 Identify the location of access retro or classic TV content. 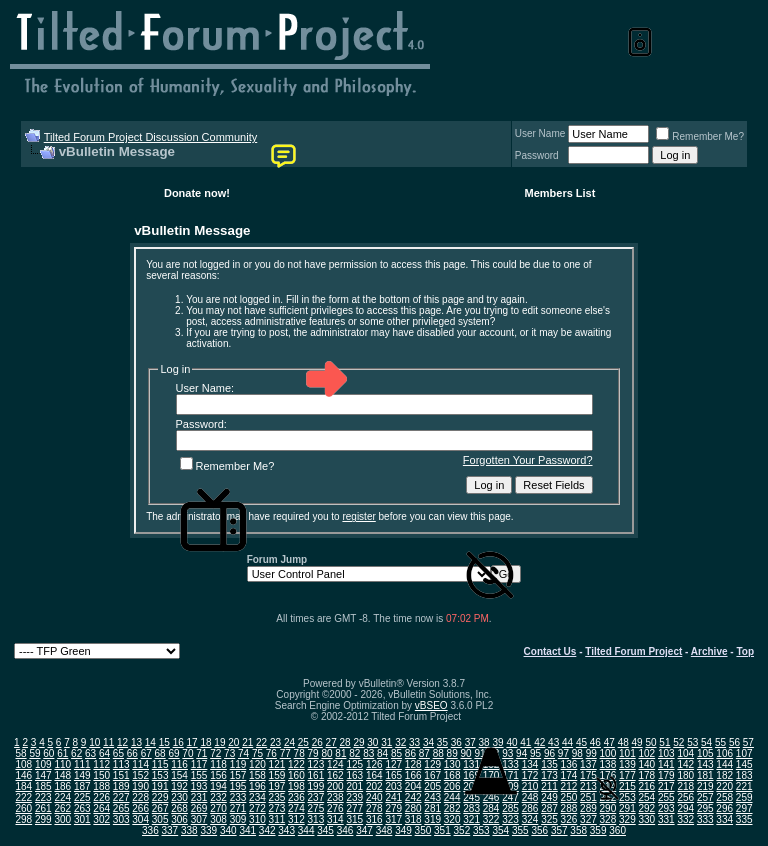
(213, 521).